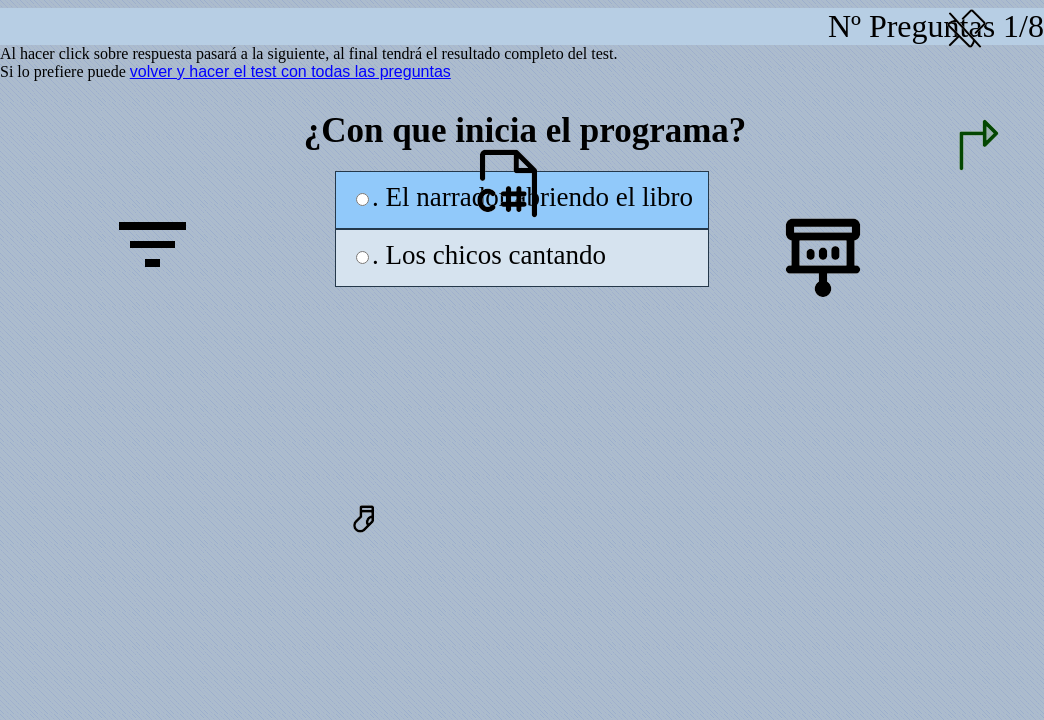 This screenshot has width=1044, height=720. What do you see at coordinates (823, 253) in the screenshot?
I see `view presentation with charts` at bounding box center [823, 253].